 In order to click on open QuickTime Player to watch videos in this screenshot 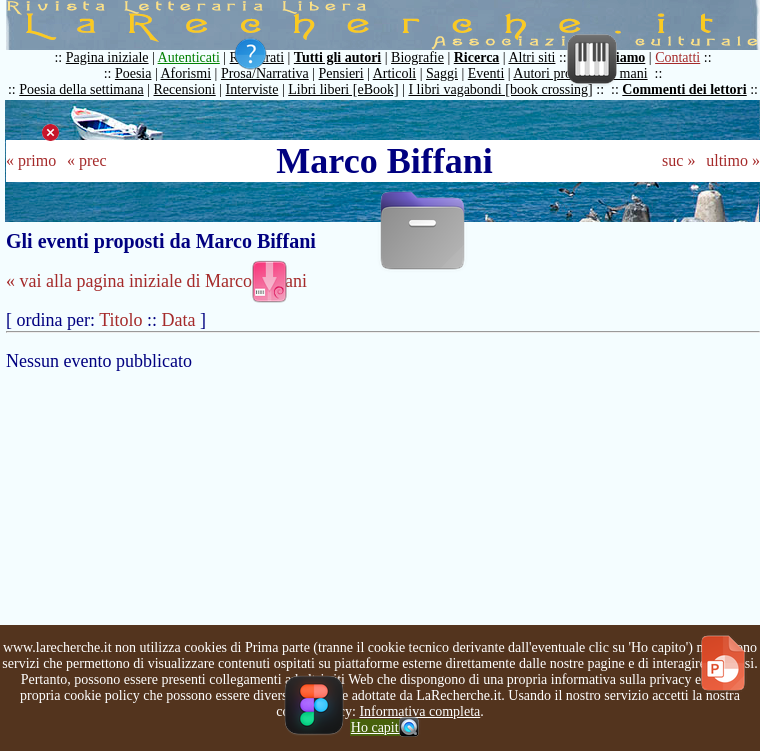, I will do `click(409, 727)`.